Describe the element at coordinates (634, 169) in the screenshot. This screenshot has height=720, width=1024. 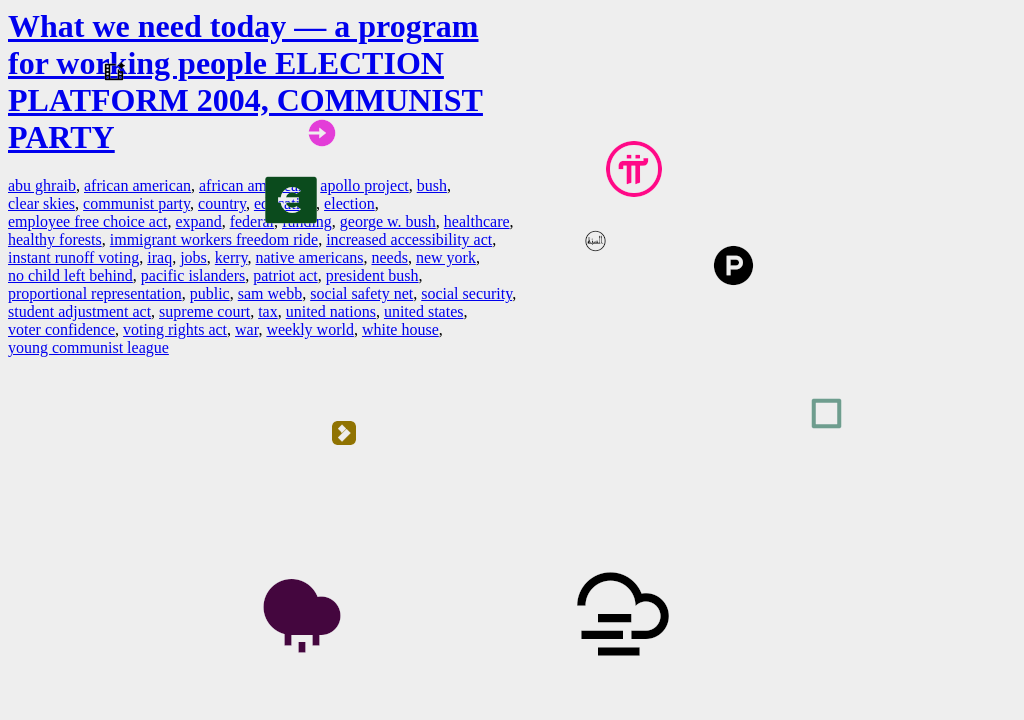
I see `pi network cryptocurrency logo` at that location.